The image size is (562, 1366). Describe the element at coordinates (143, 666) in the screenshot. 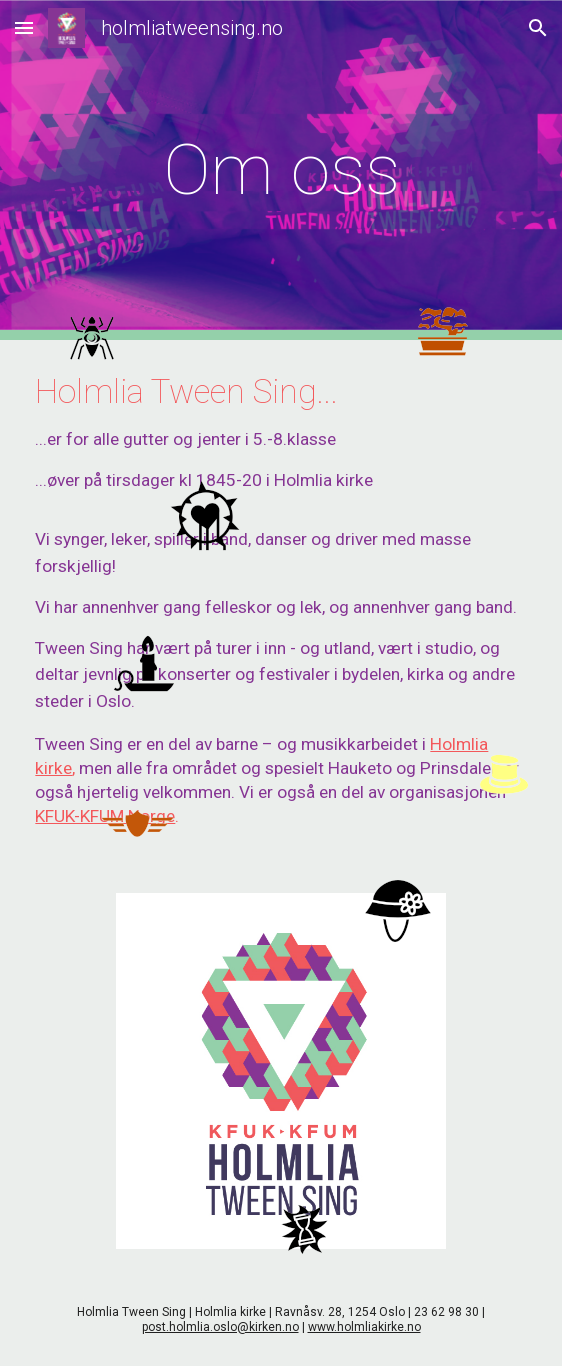

I see `decorative candle or lighting element in a game interface` at that location.